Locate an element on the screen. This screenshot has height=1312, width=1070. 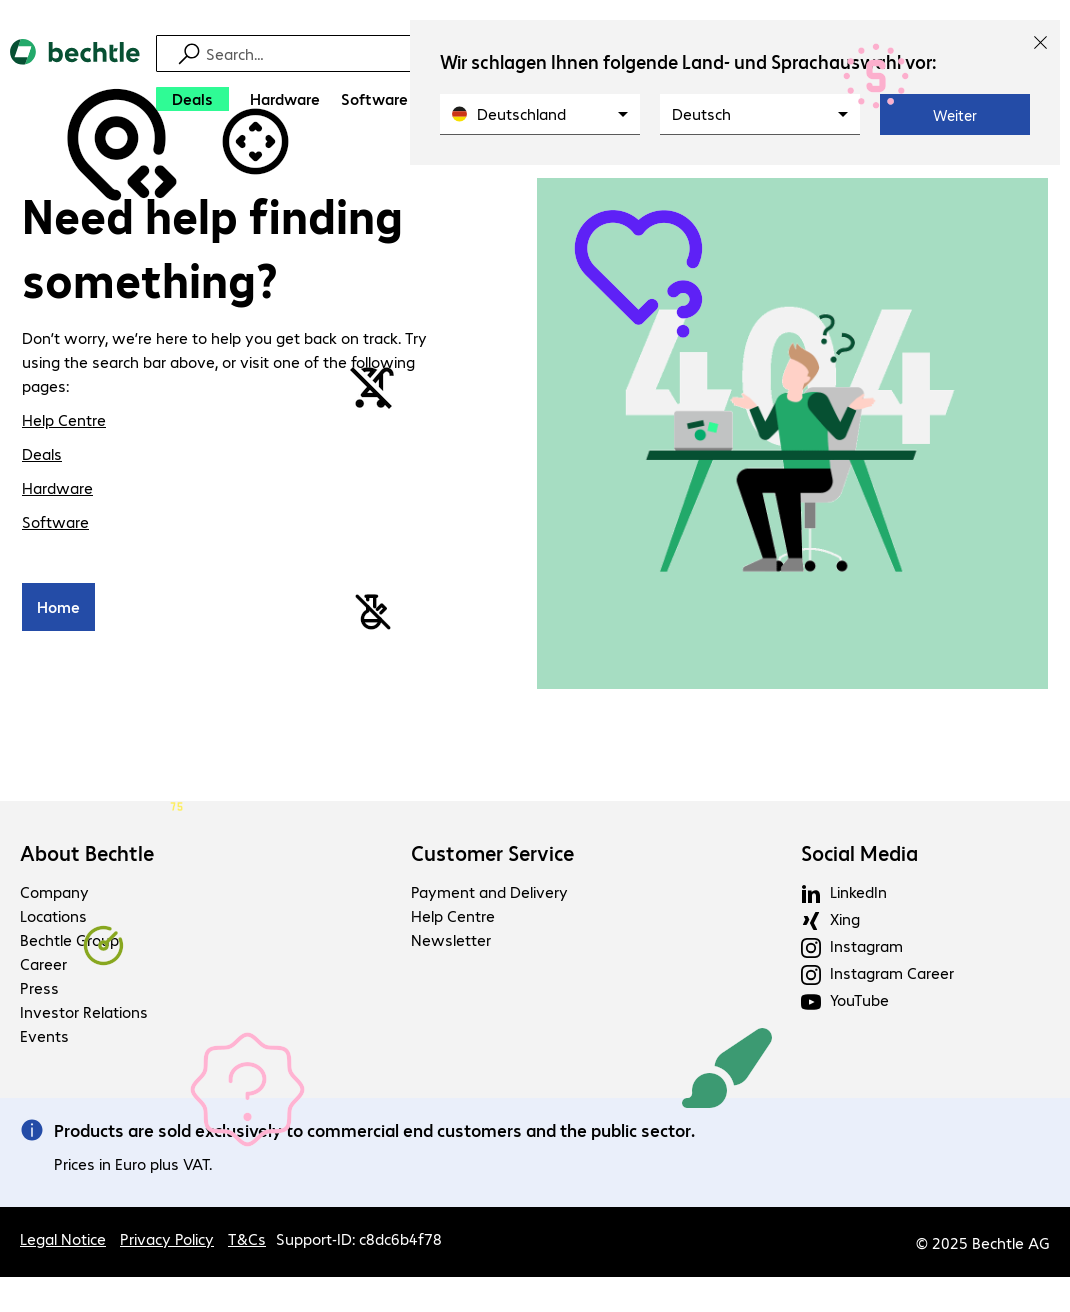
indicates smoking/bong use is prohibited is located at coordinates (373, 612).